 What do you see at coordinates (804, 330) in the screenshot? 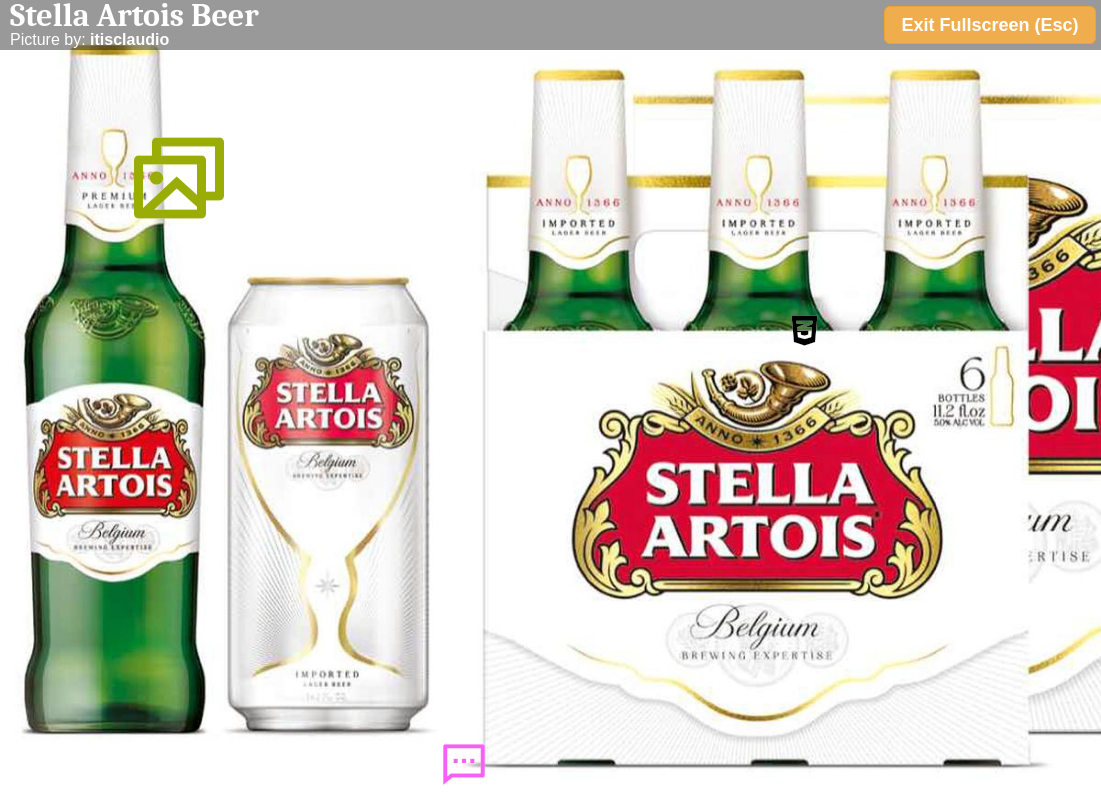
I see `indicates CSS3 styling or stylesheet functionality` at bounding box center [804, 330].